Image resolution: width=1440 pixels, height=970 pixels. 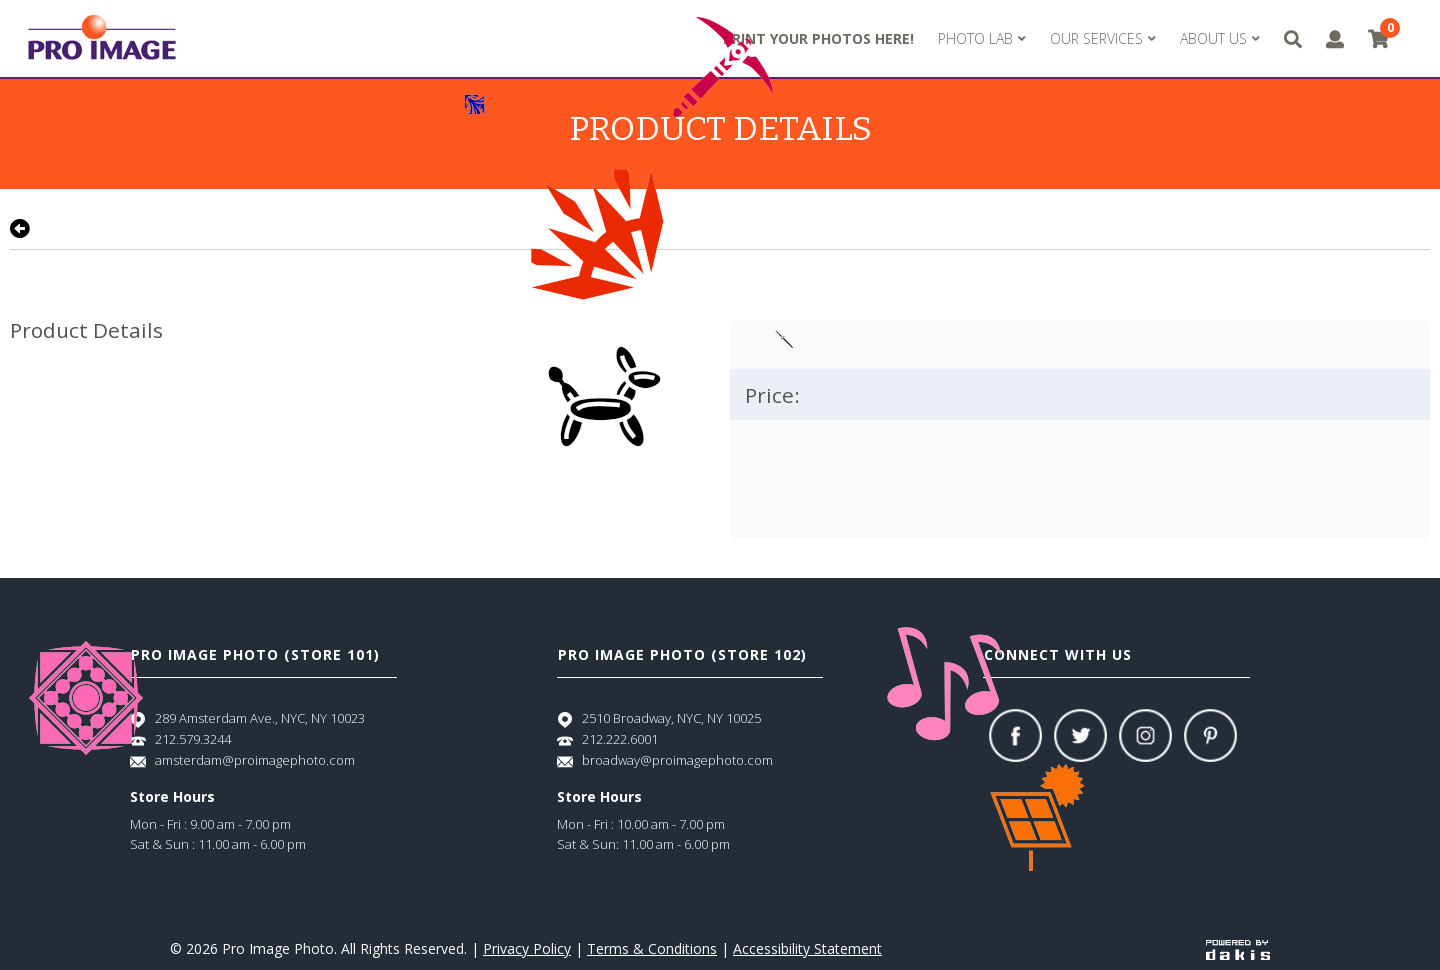 I want to click on equip a two-handed sword weapon, so click(x=784, y=339).